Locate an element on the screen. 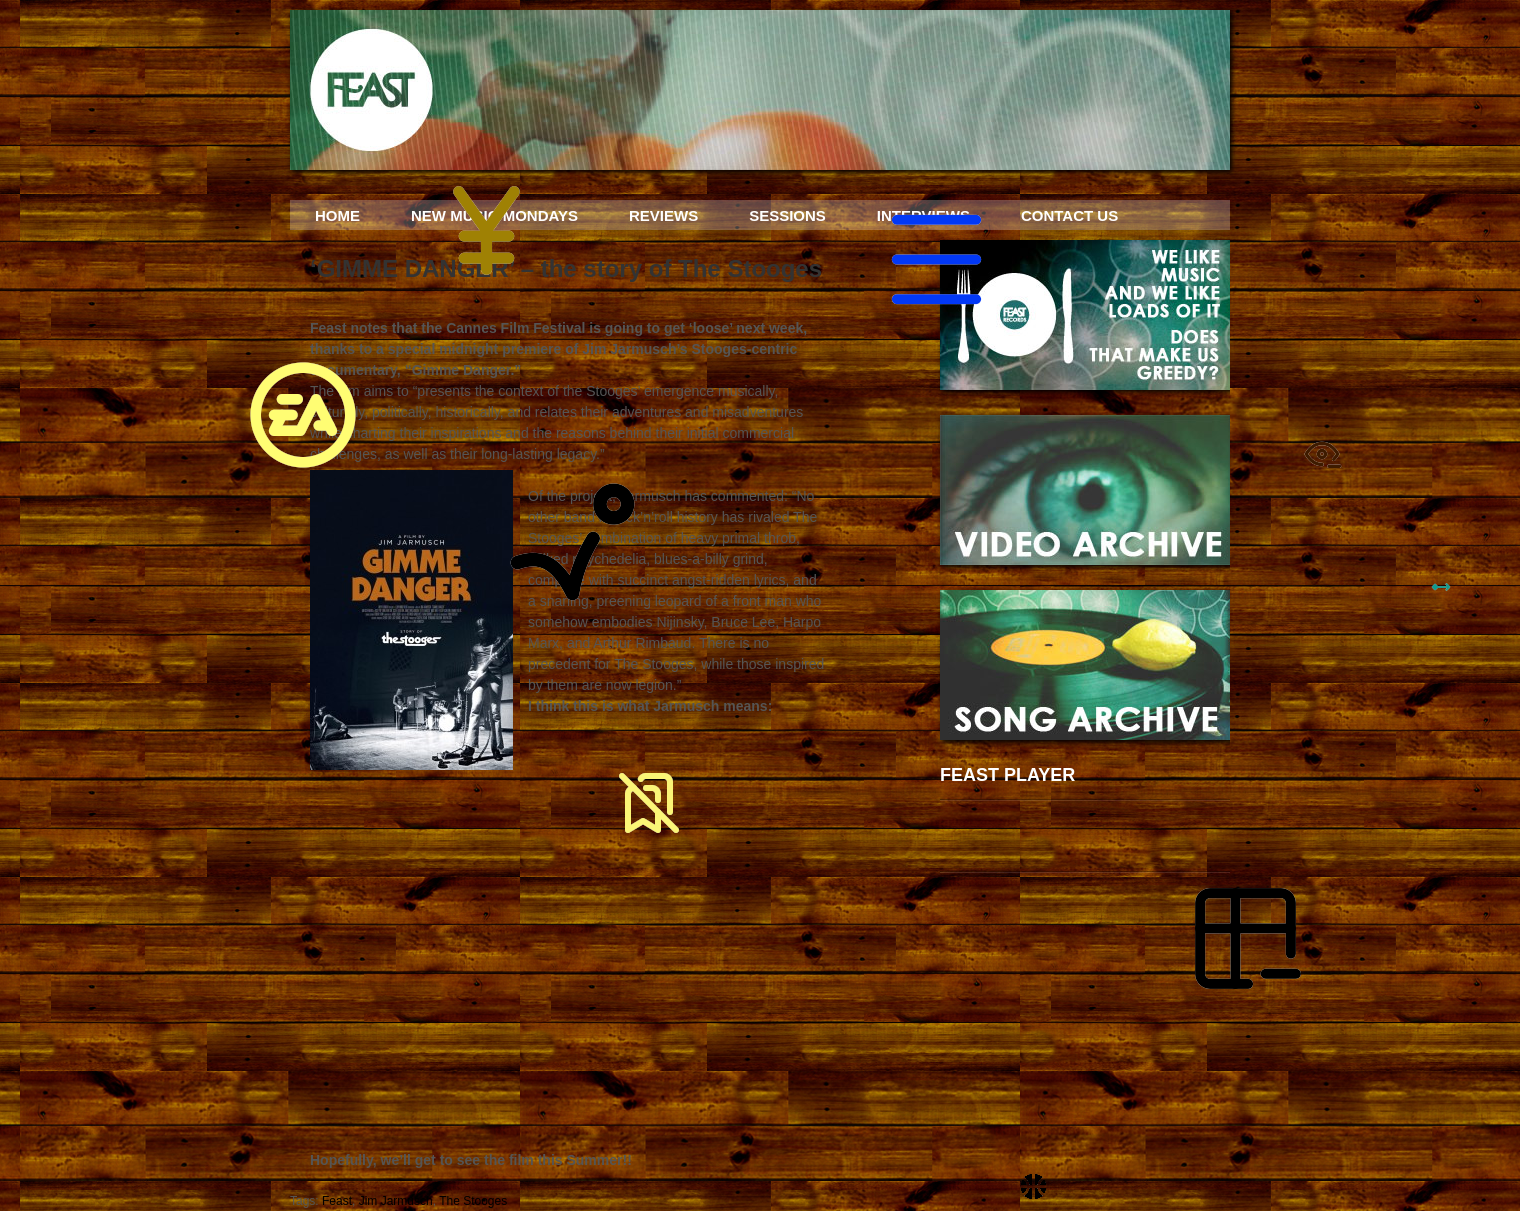 This screenshot has width=1520, height=1211. Electronic Arts (EA) brand logo is located at coordinates (303, 415).